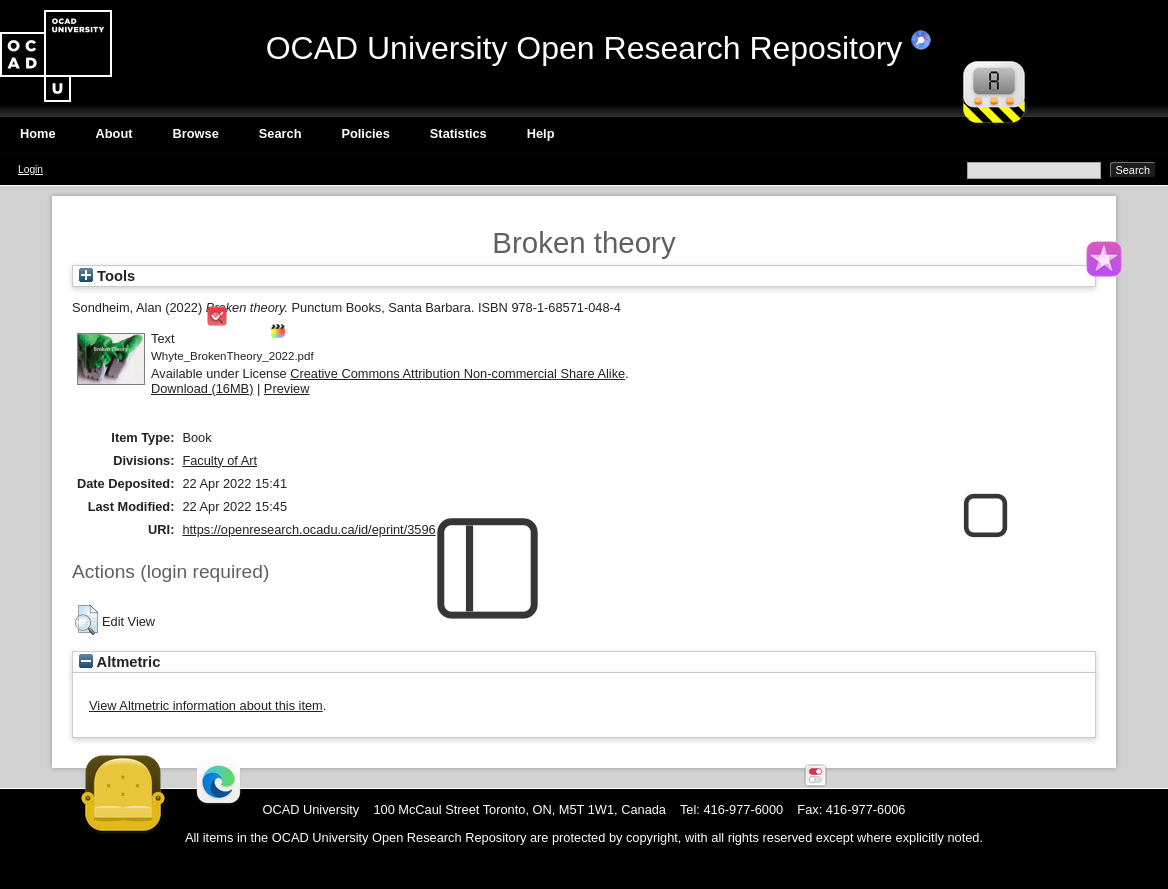 This screenshot has height=889, width=1168. What do you see at coordinates (278, 331) in the screenshot?
I see `open vidcutter video editing app` at bounding box center [278, 331].